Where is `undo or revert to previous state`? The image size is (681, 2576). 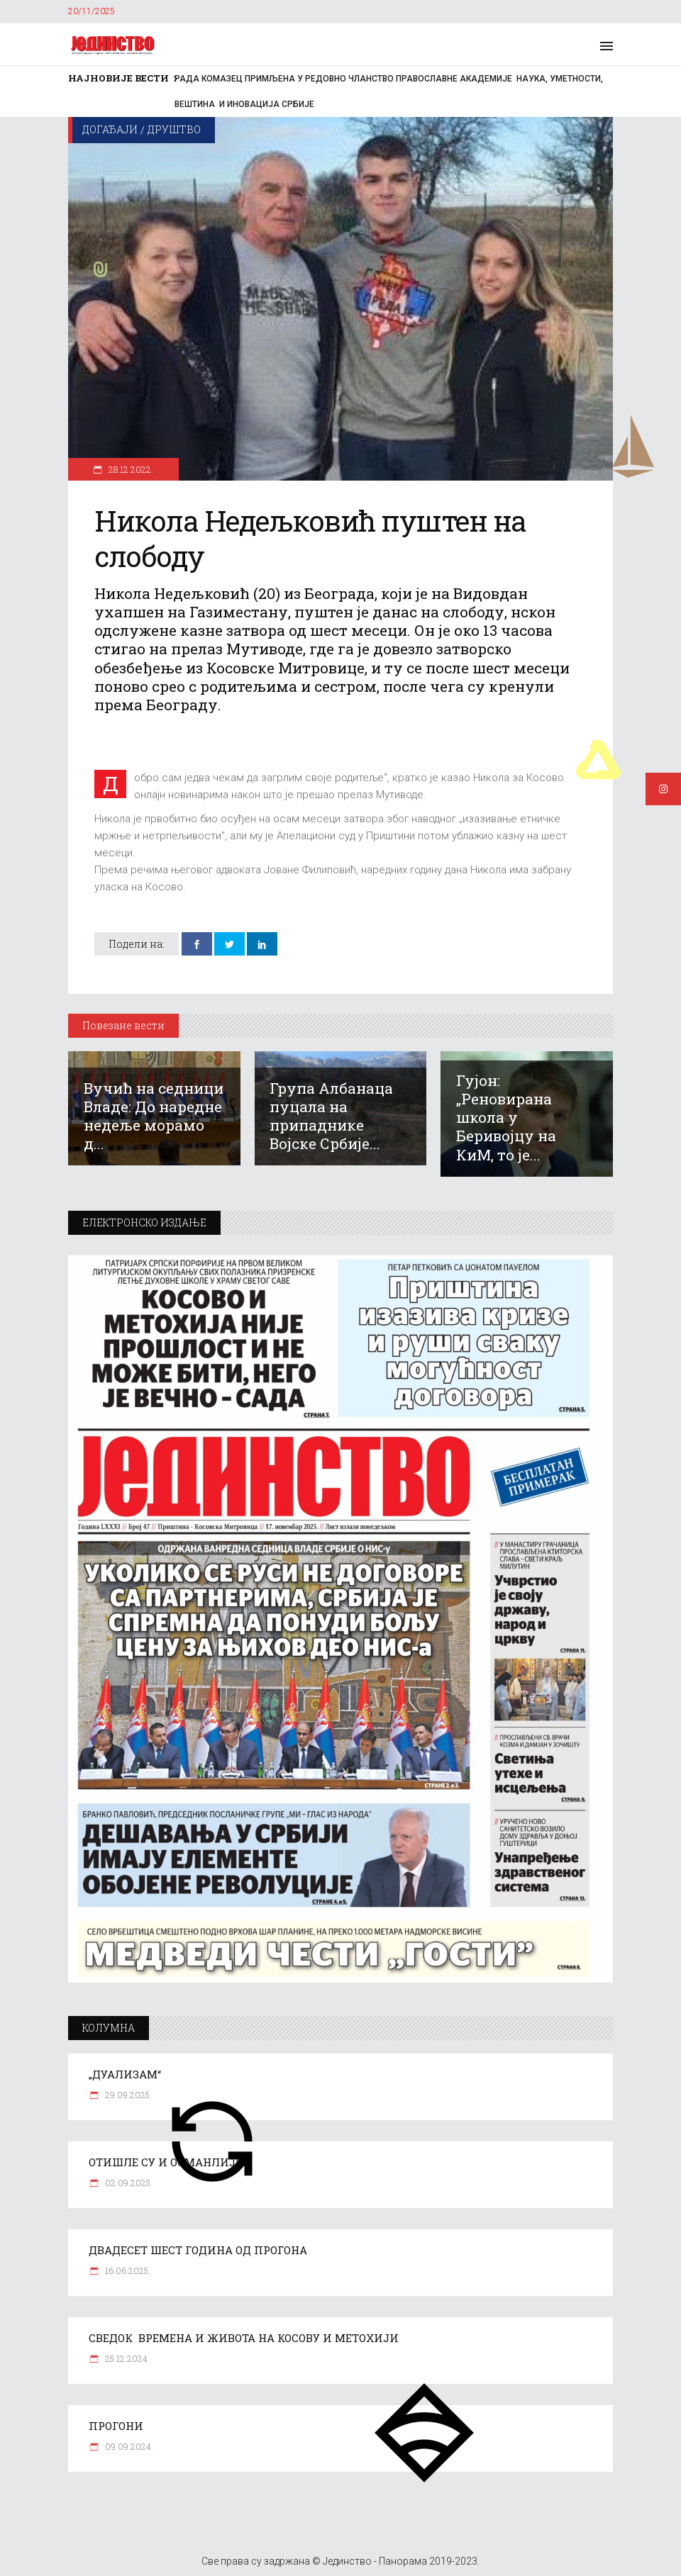
undo or revert to previous state is located at coordinates (212, 2141).